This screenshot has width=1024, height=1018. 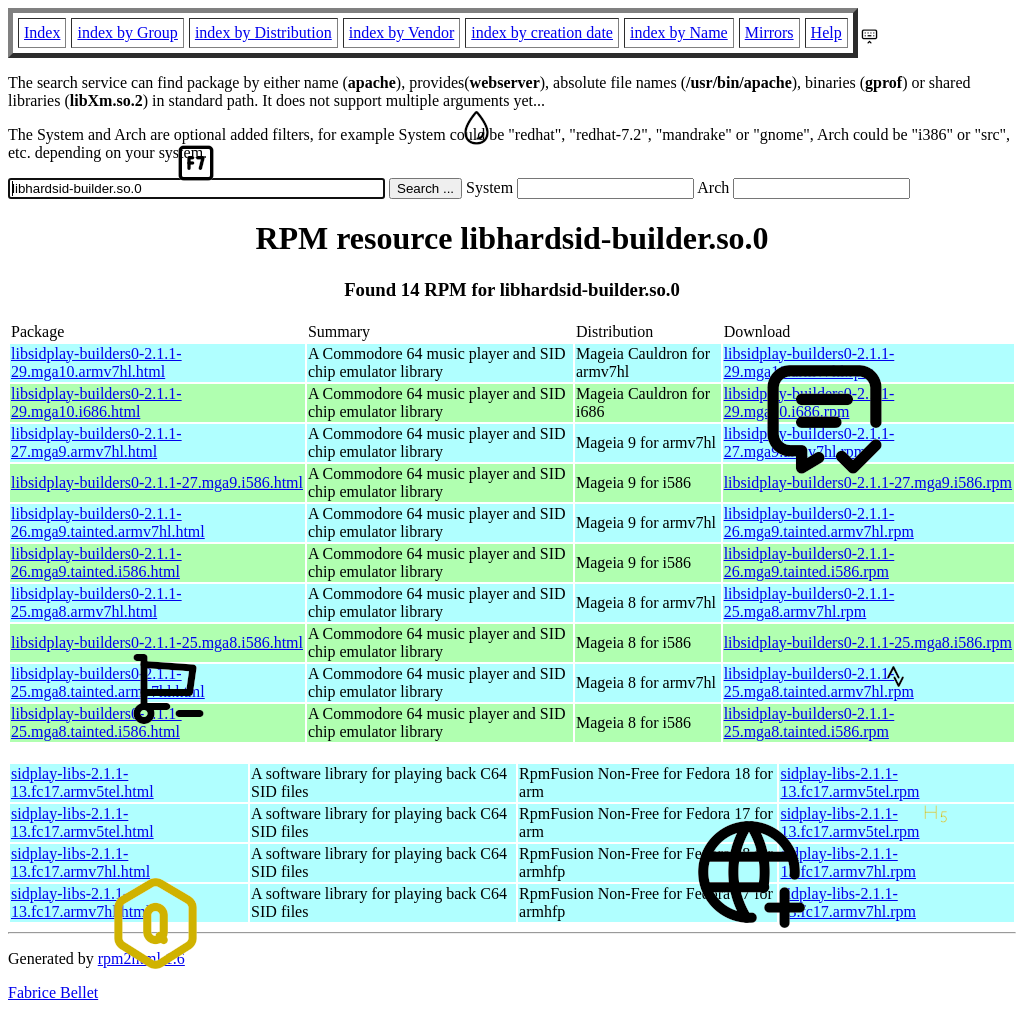 What do you see at coordinates (749, 872) in the screenshot?
I see `add a new language or region` at bounding box center [749, 872].